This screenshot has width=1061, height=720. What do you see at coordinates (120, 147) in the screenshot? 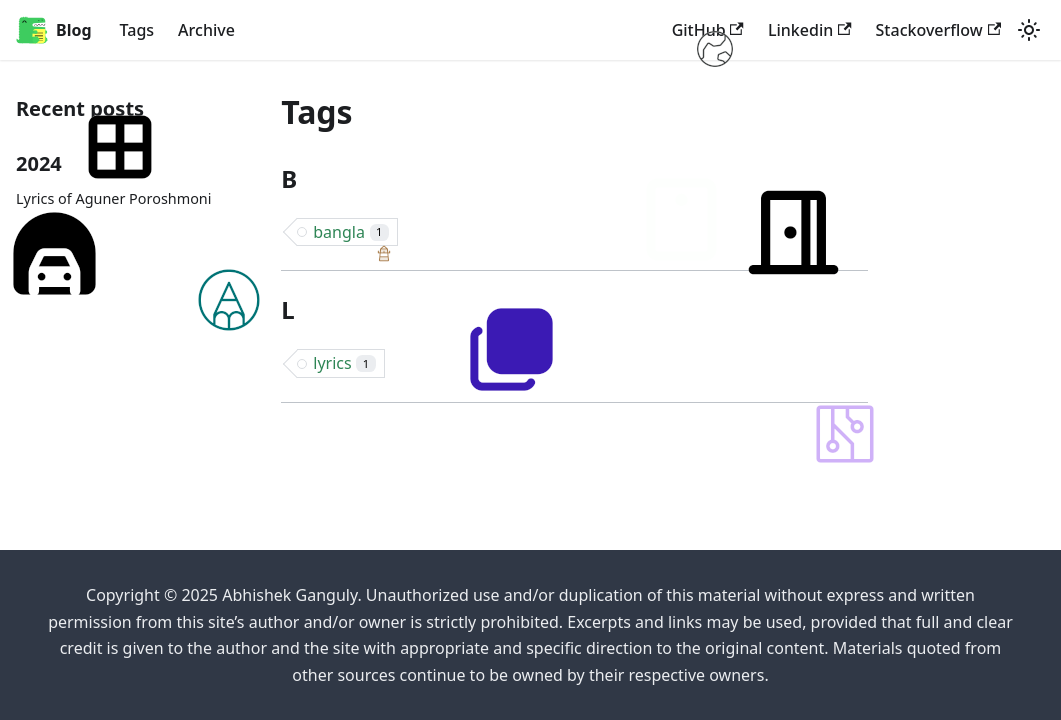
I see `switch to grid view` at bounding box center [120, 147].